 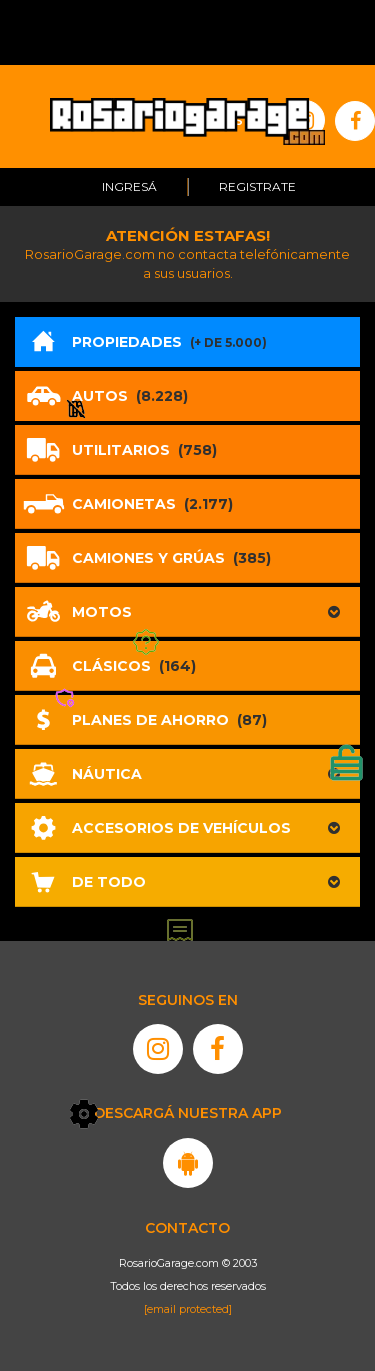 I want to click on library or reading feature unavailable, so click(x=76, y=409).